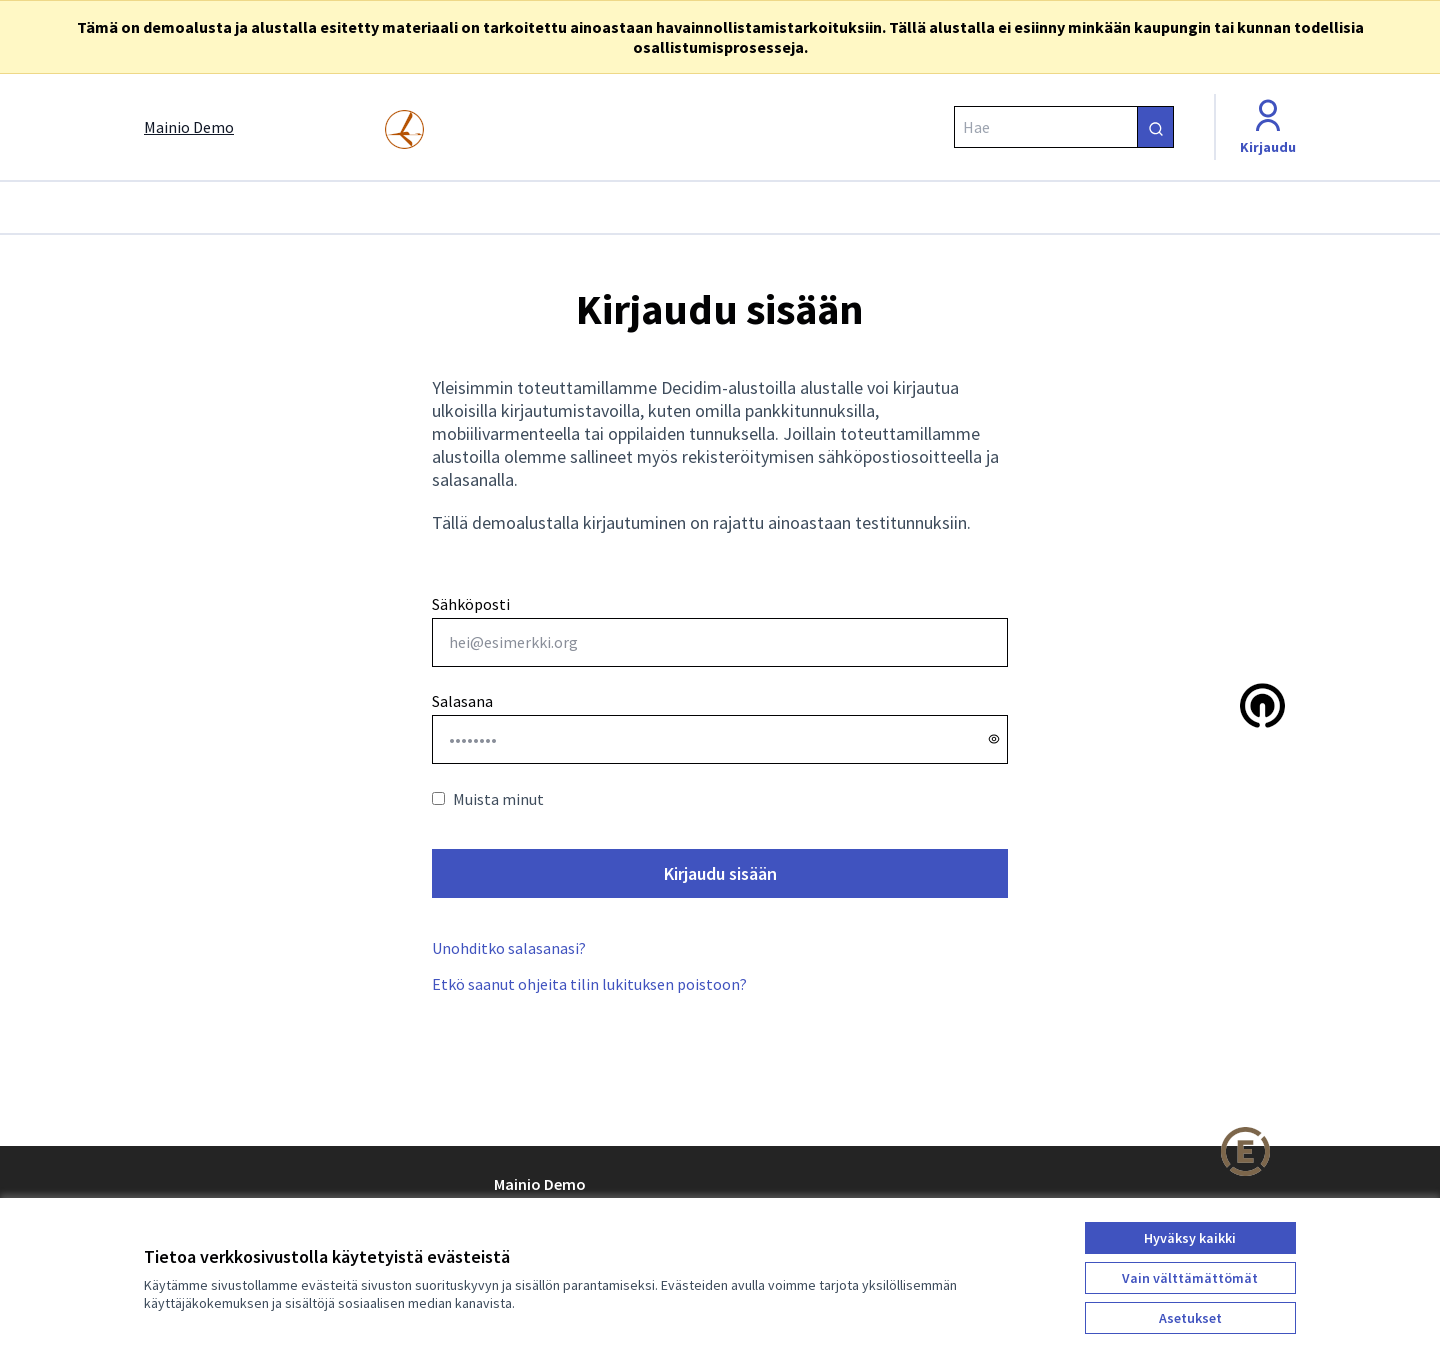 The image size is (1440, 1358). I want to click on open Qwiklabs learning platform, so click(1262, 705).